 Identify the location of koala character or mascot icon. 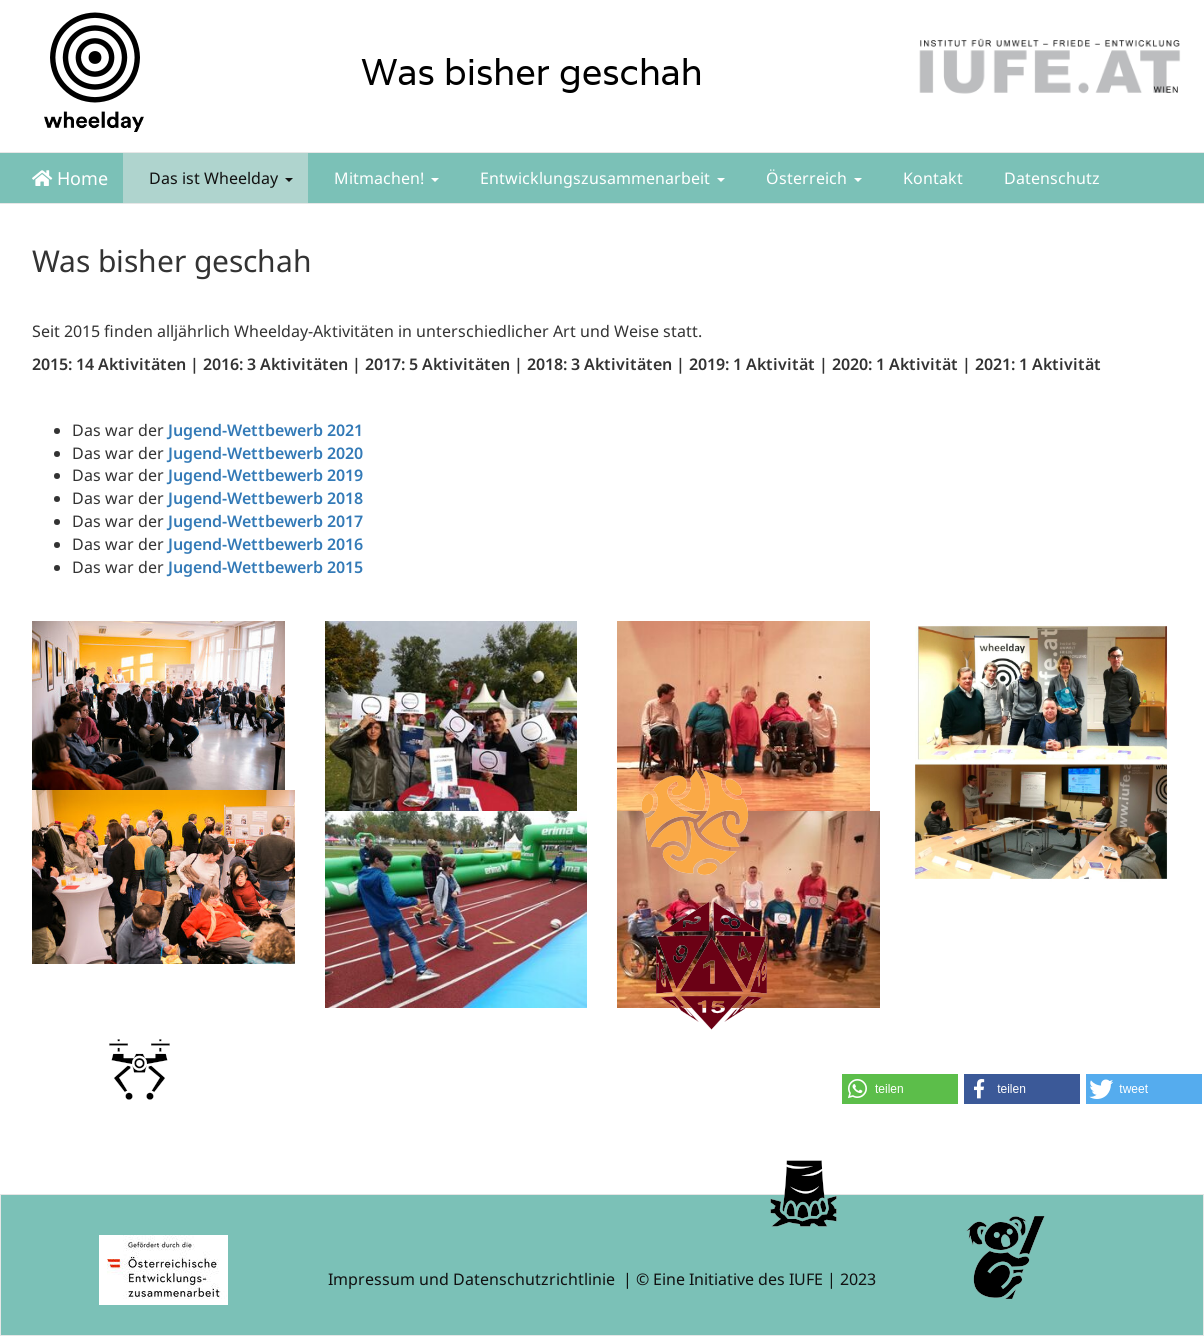
(1005, 1257).